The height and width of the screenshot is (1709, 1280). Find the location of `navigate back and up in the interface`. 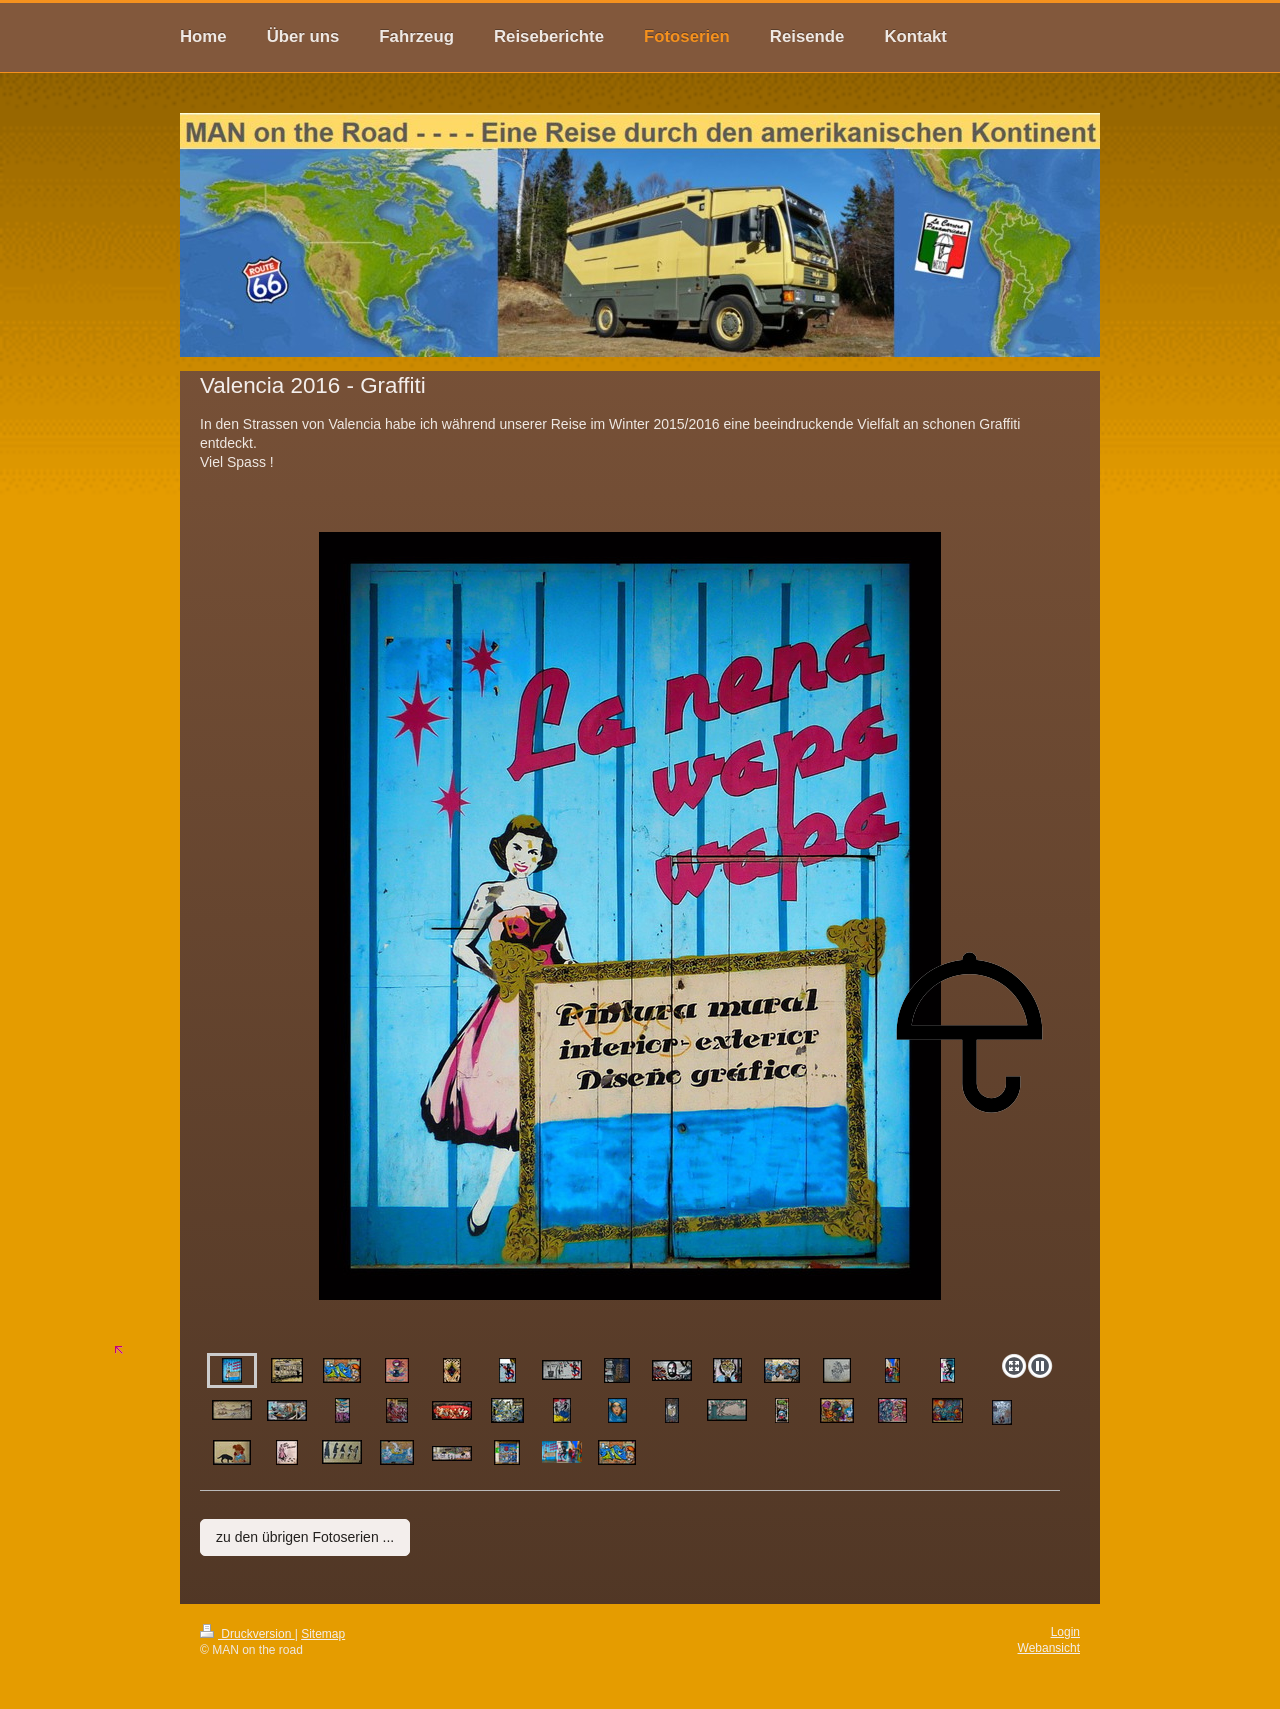

navigate back and up in the interface is located at coordinates (119, 1350).